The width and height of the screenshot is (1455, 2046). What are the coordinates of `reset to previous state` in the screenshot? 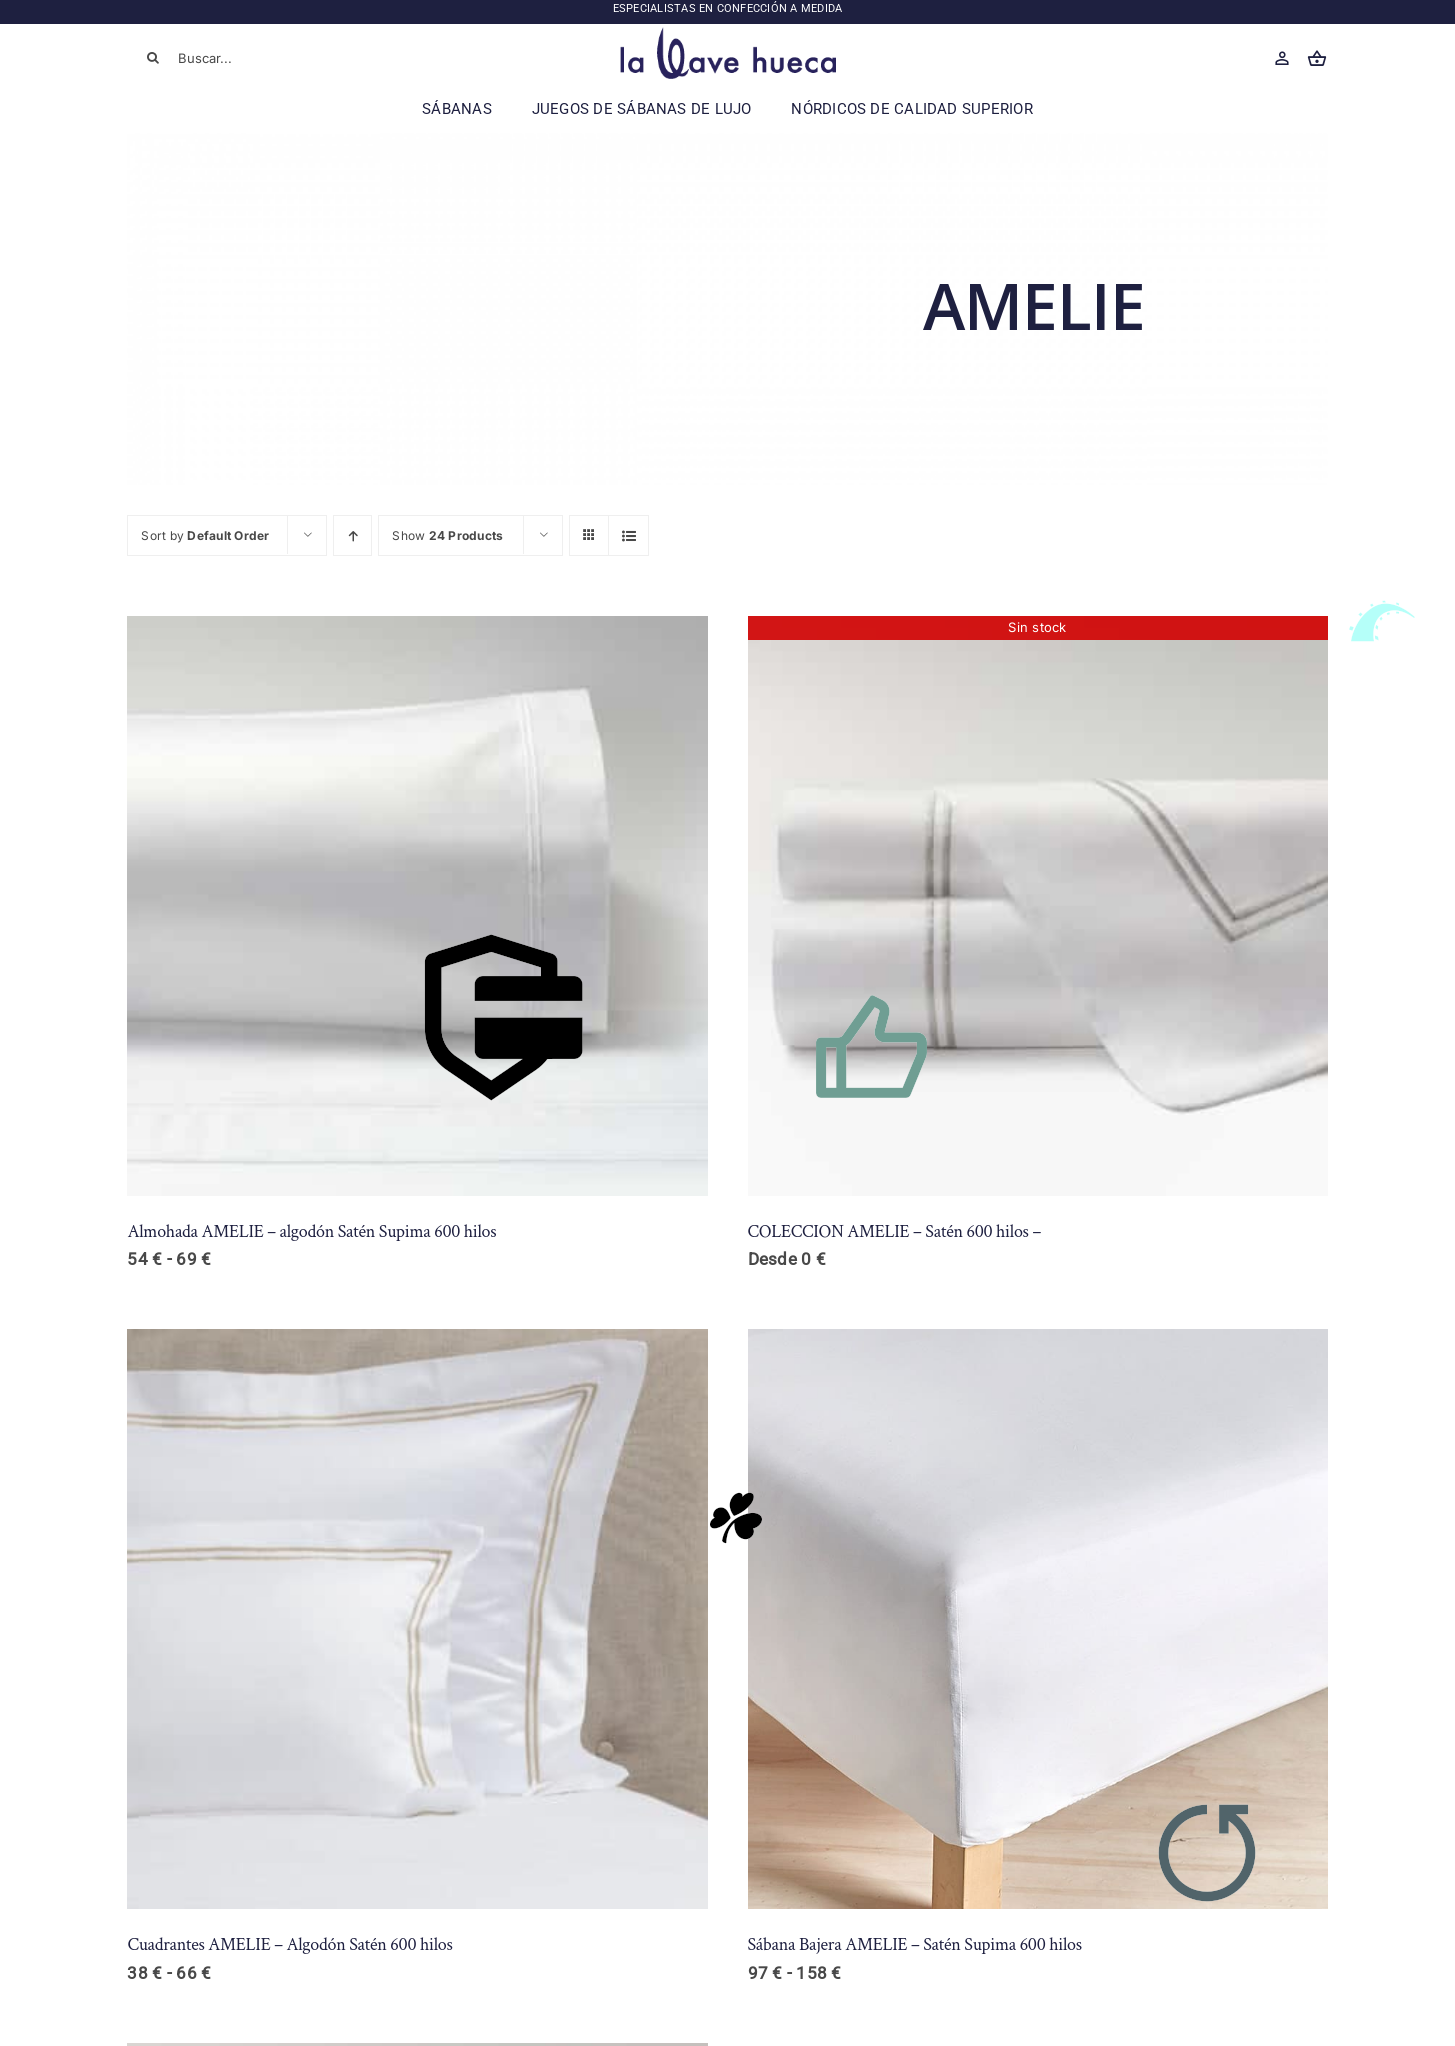 It's located at (1207, 1853).